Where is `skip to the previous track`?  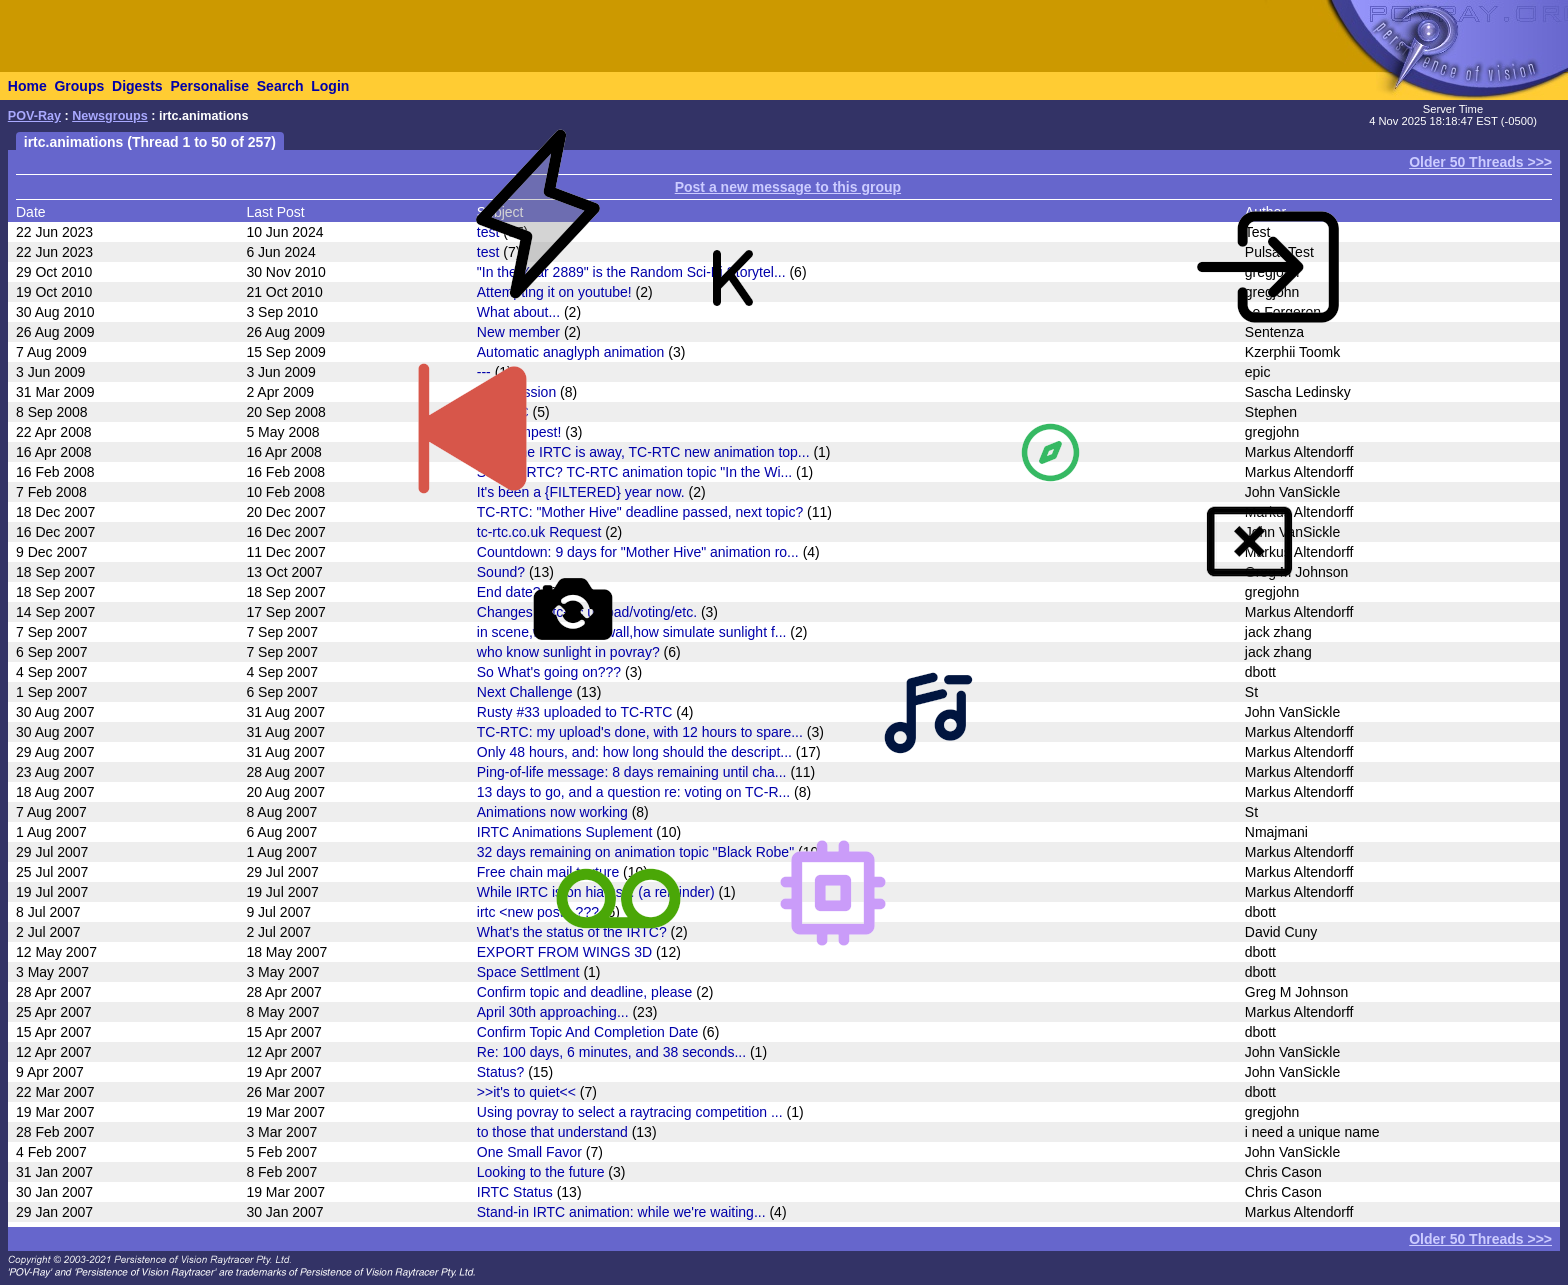
skip to the previous track is located at coordinates (472, 428).